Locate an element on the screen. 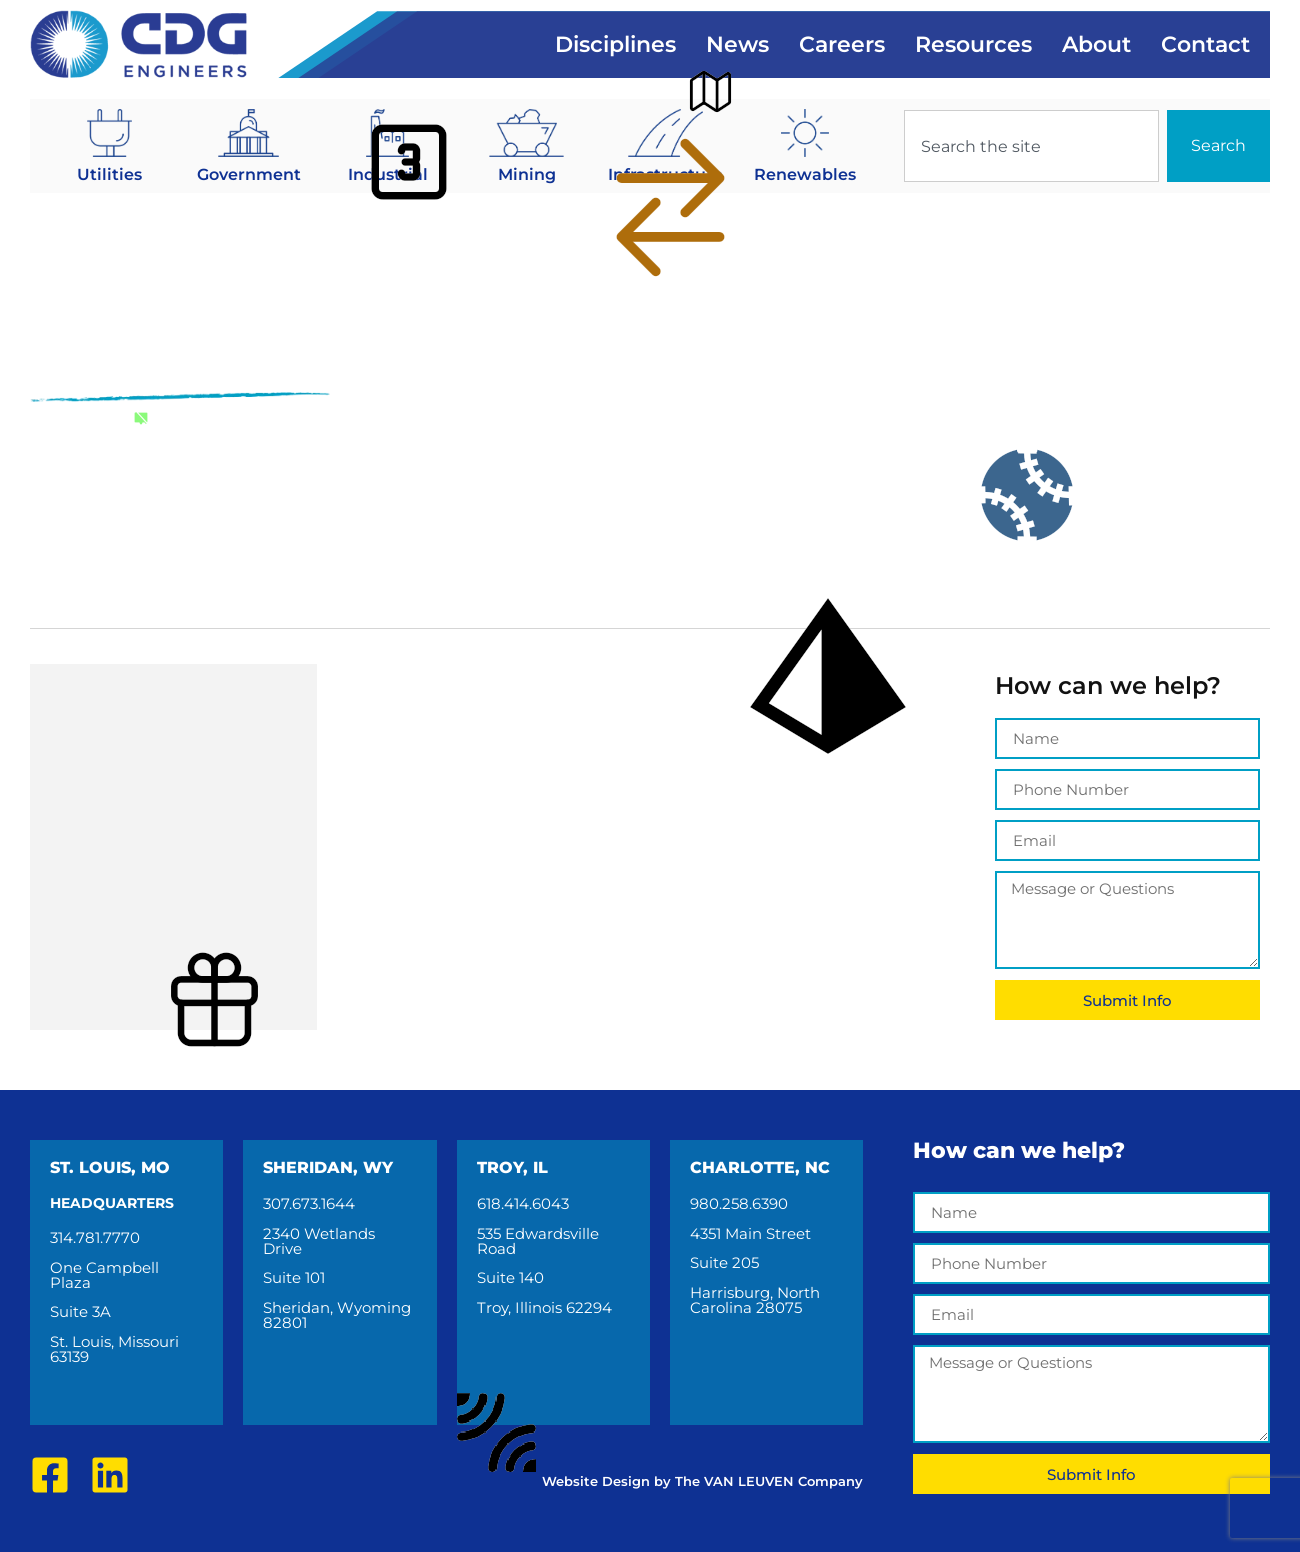 This screenshot has height=1552, width=1300. swap or exchange items is located at coordinates (670, 207).